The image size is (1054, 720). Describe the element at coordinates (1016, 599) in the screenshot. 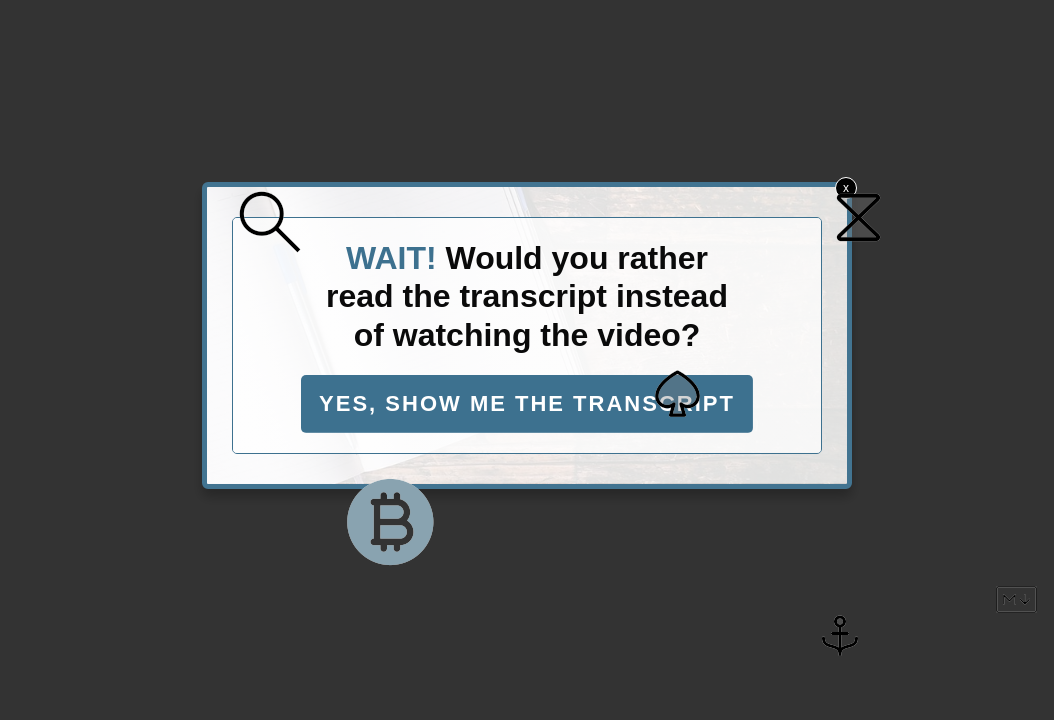

I see `indicates markdown formatting is supported` at that location.